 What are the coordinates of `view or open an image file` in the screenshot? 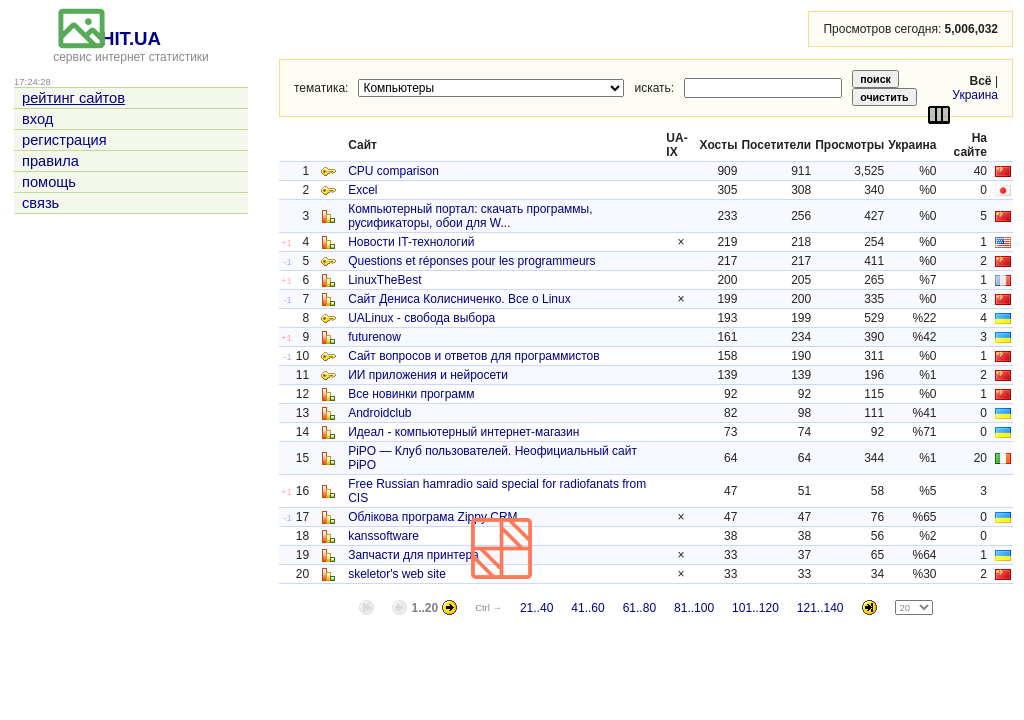 It's located at (81, 28).